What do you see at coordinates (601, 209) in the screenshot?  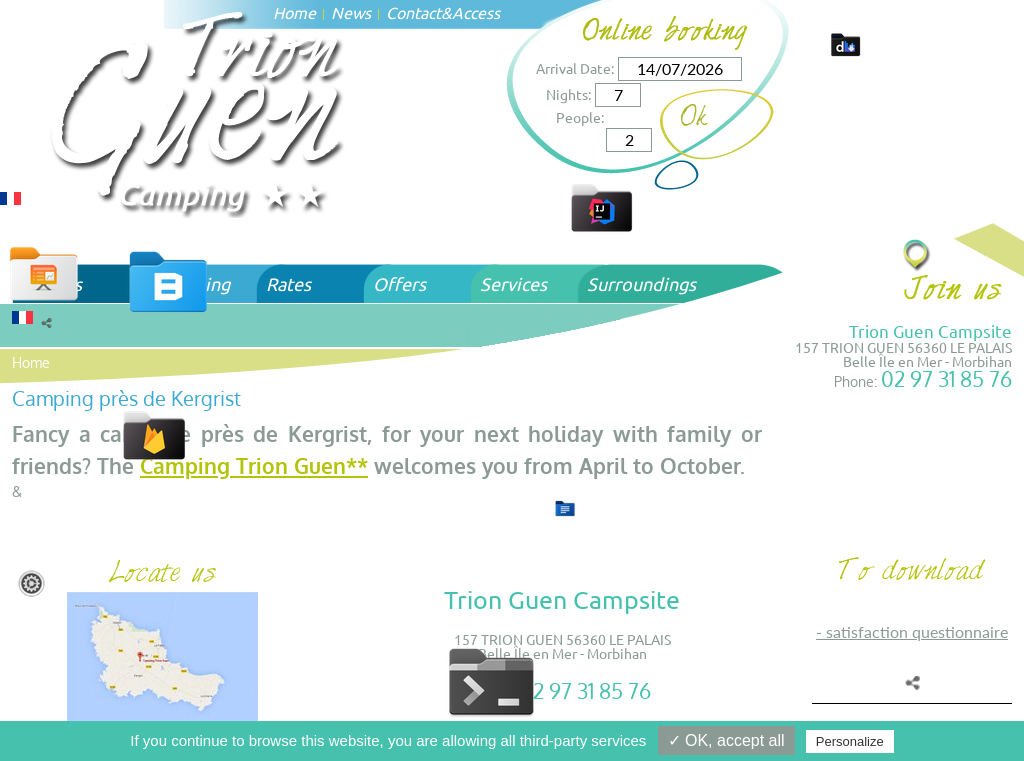 I see `open folder containing IntelliJ IDEA projects` at bounding box center [601, 209].